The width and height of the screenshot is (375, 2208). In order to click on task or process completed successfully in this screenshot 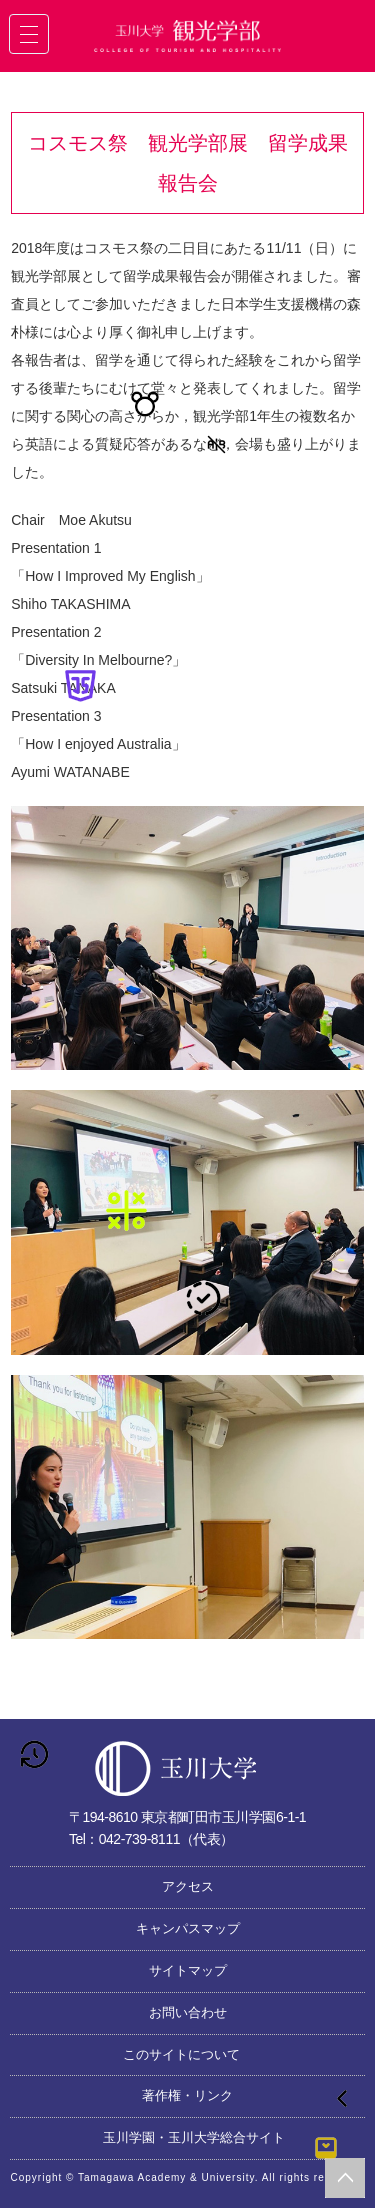, I will do `click(203, 1298)`.